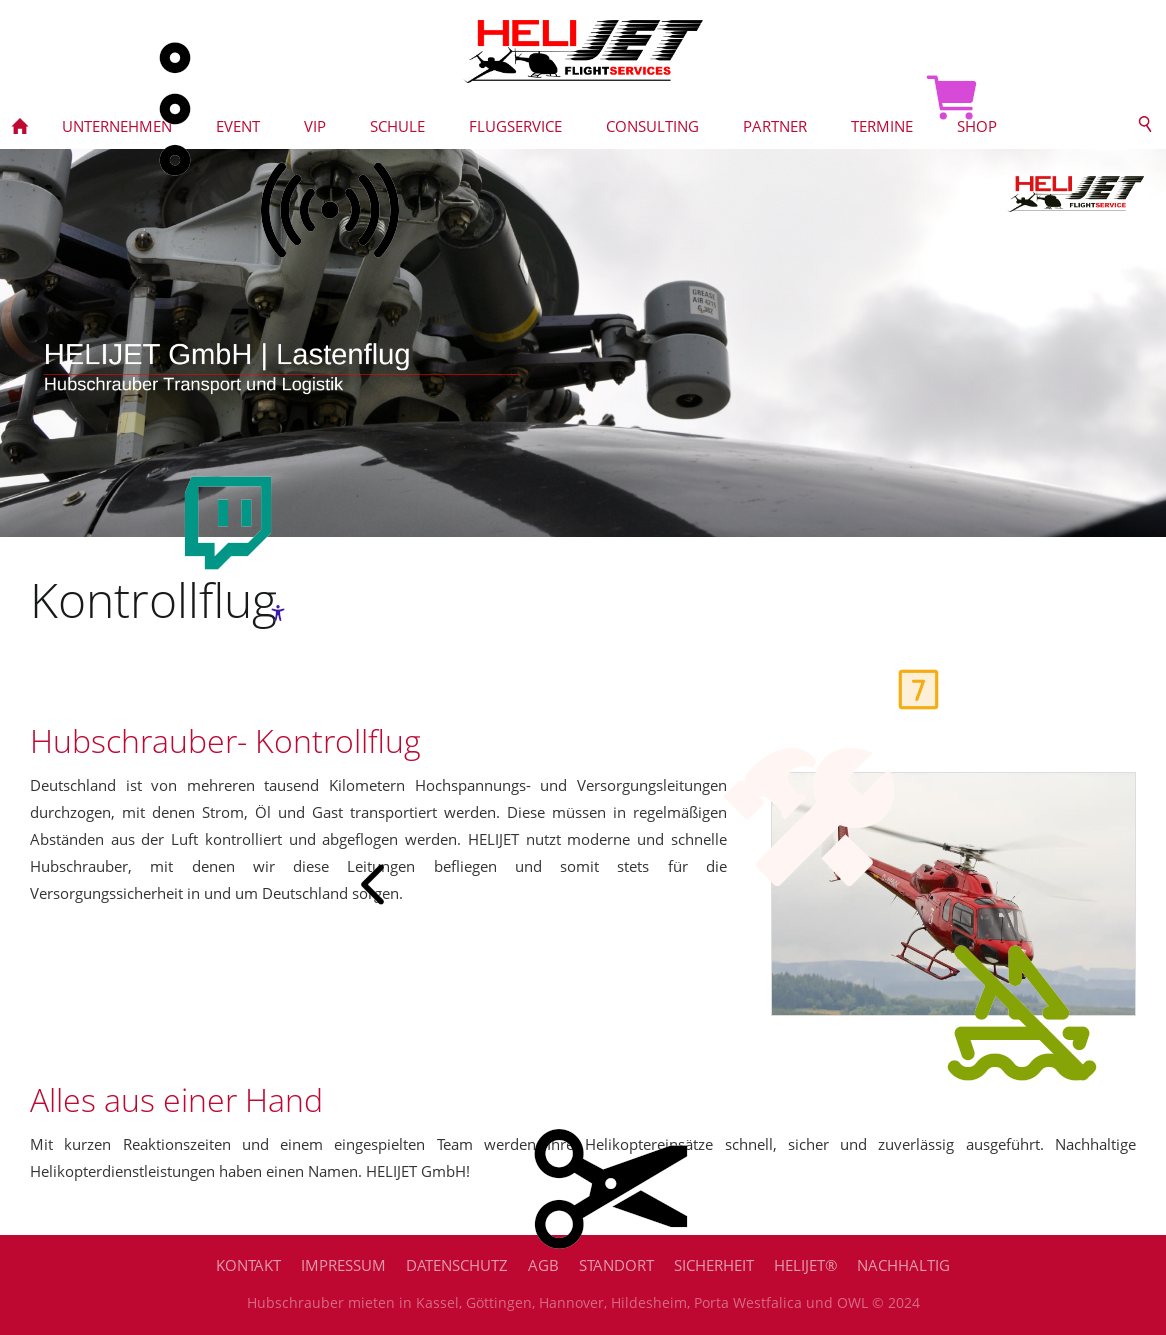 The image size is (1166, 1335). Describe the element at coordinates (278, 613) in the screenshot. I see `access accessibility settings` at that location.